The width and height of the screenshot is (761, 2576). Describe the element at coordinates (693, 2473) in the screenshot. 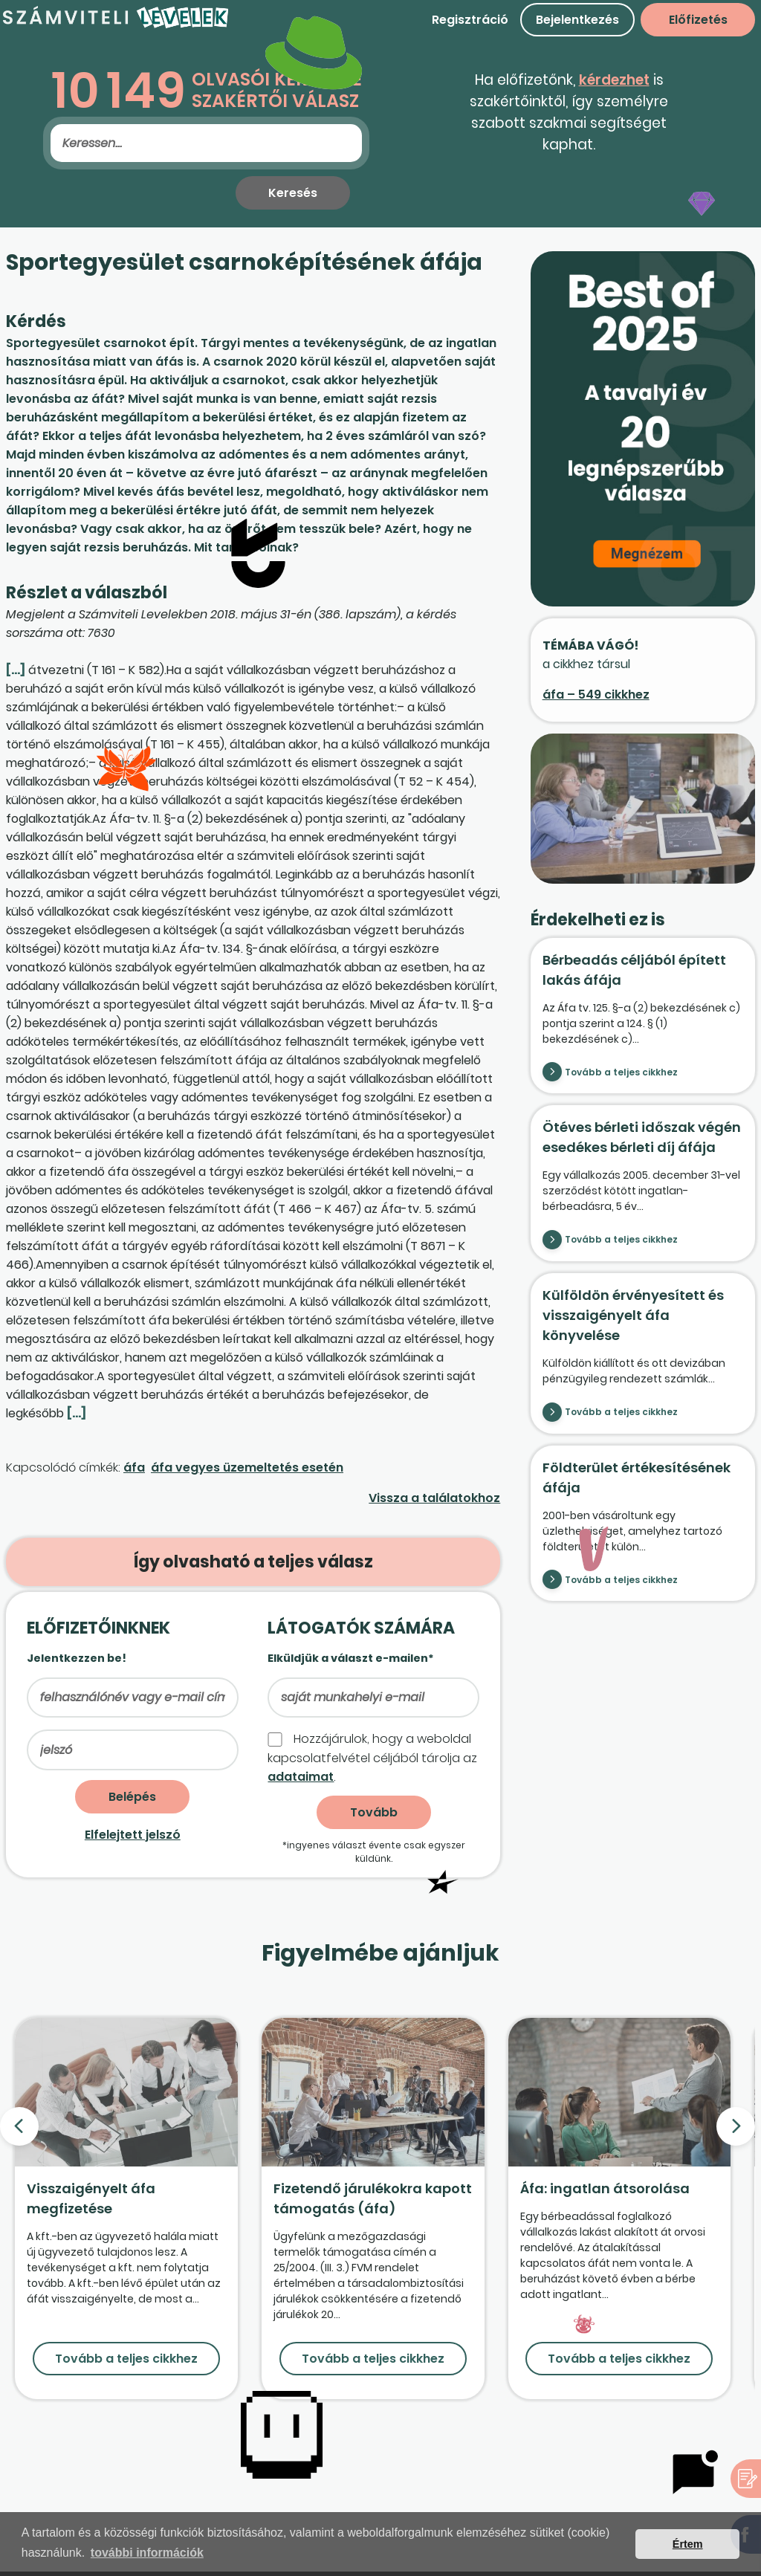

I see `indicates unread messages in chat` at that location.